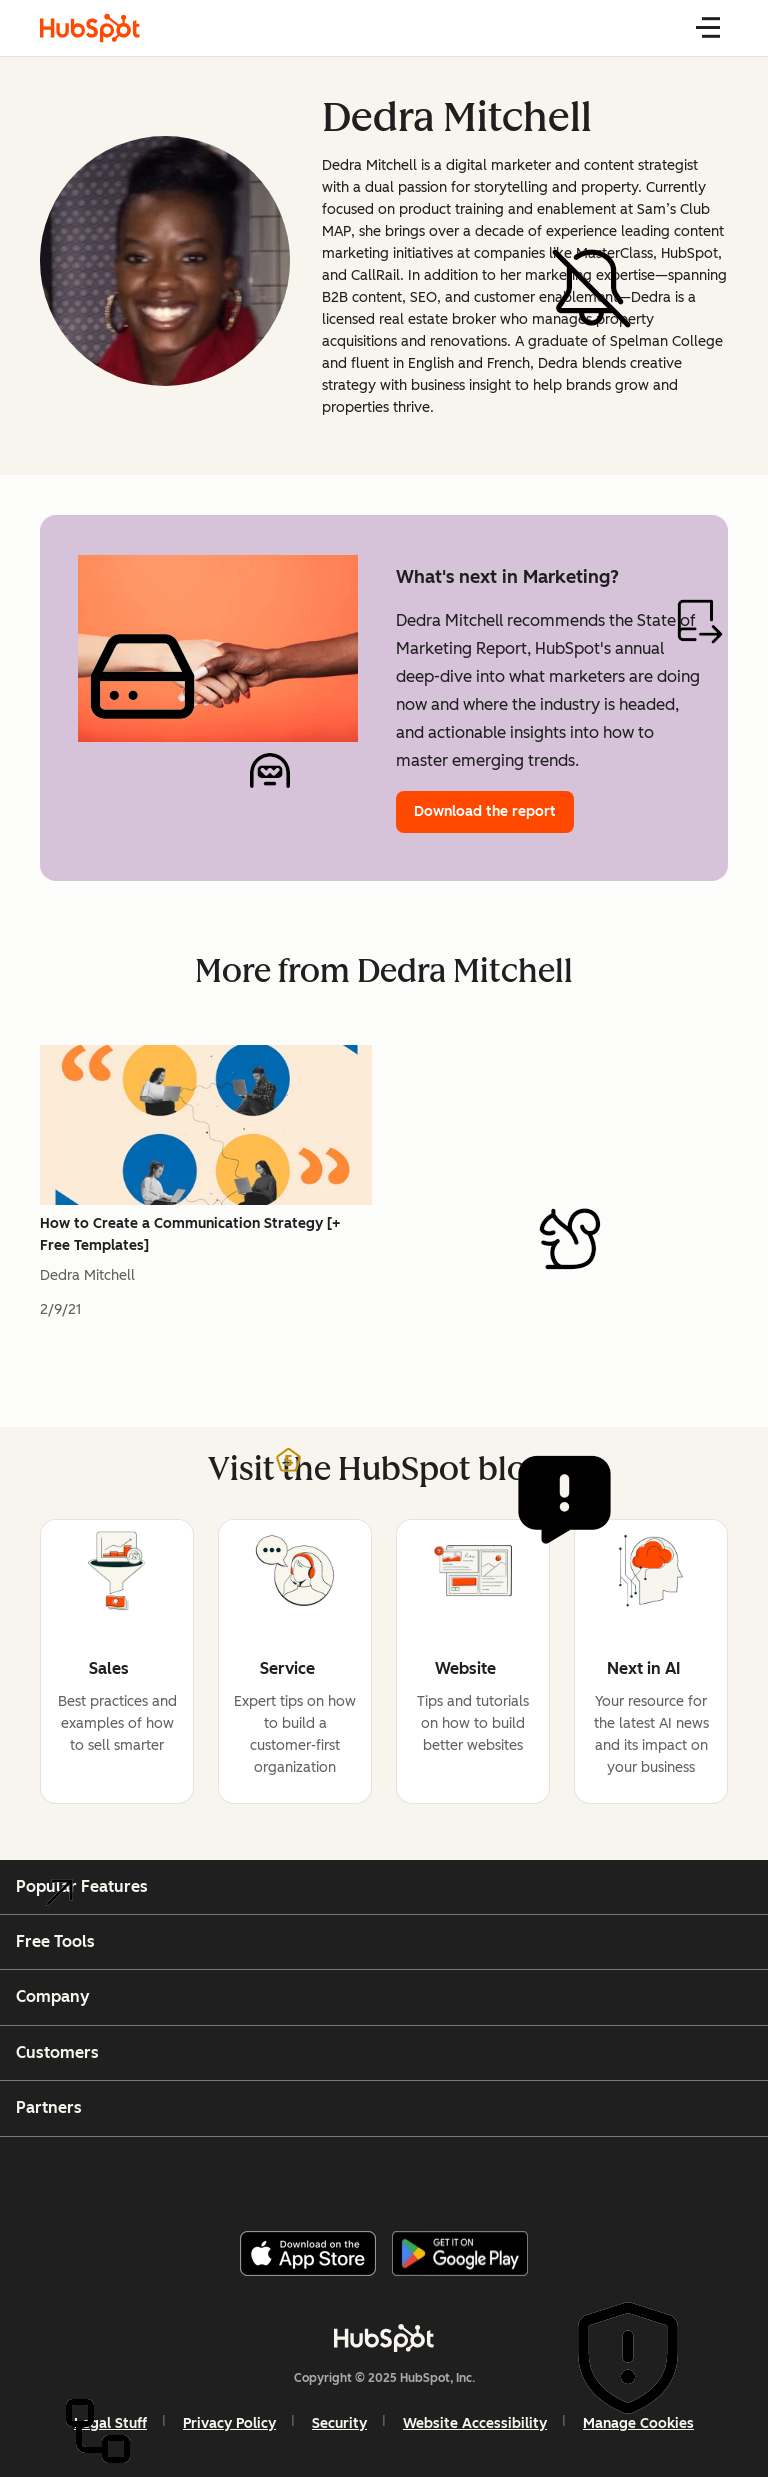 The height and width of the screenshot is (2477, 768). What do you see at coordinates (698, 623) in the screenshot?
I see `pull changes from a remote repository` at bounding box center [698, 623].